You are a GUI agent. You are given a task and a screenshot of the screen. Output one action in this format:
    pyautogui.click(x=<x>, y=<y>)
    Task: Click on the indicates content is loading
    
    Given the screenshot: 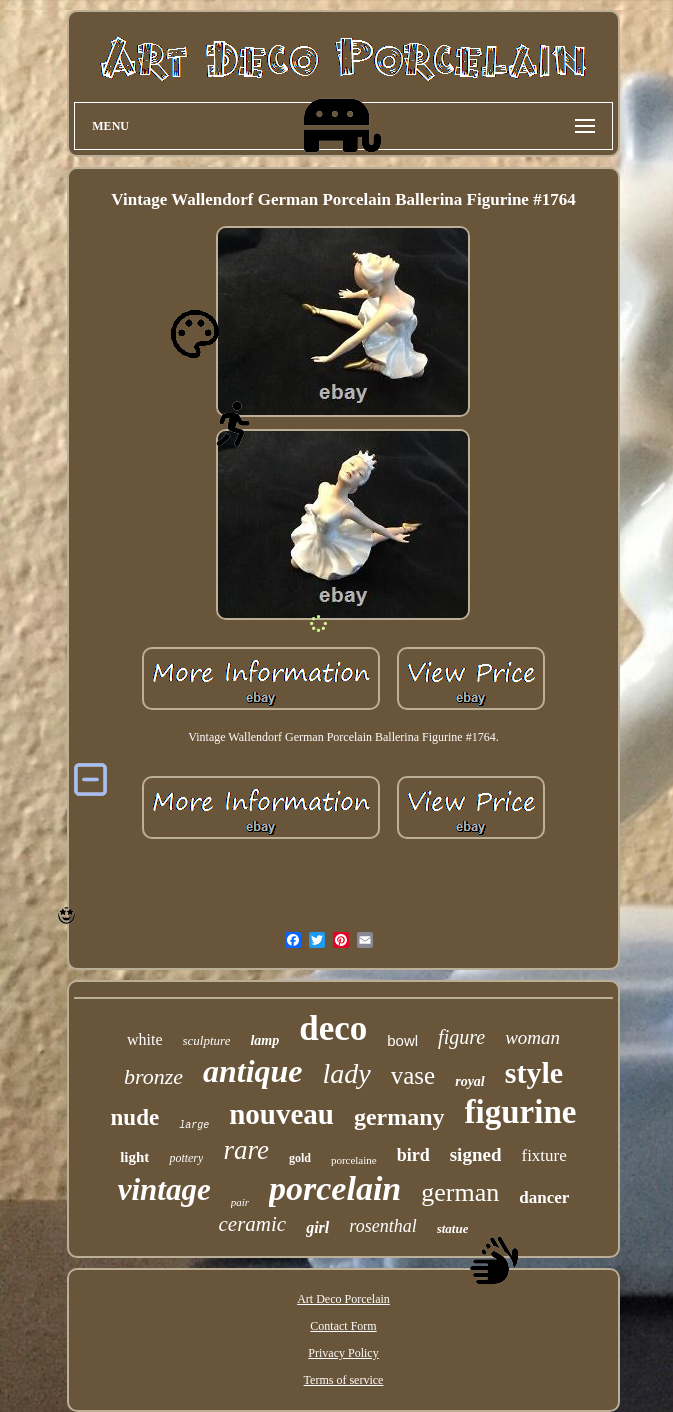 What is the action you would take?
    pyautogui.click(x=318, y=623)
    